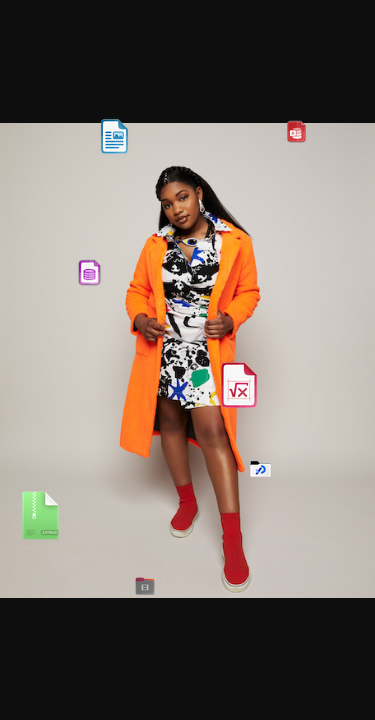 This screenshot has width=375, height=720. Describe the element at coordinates (239, 385) in the screenshot. I see `a libreoffice math formula document file` at that location.